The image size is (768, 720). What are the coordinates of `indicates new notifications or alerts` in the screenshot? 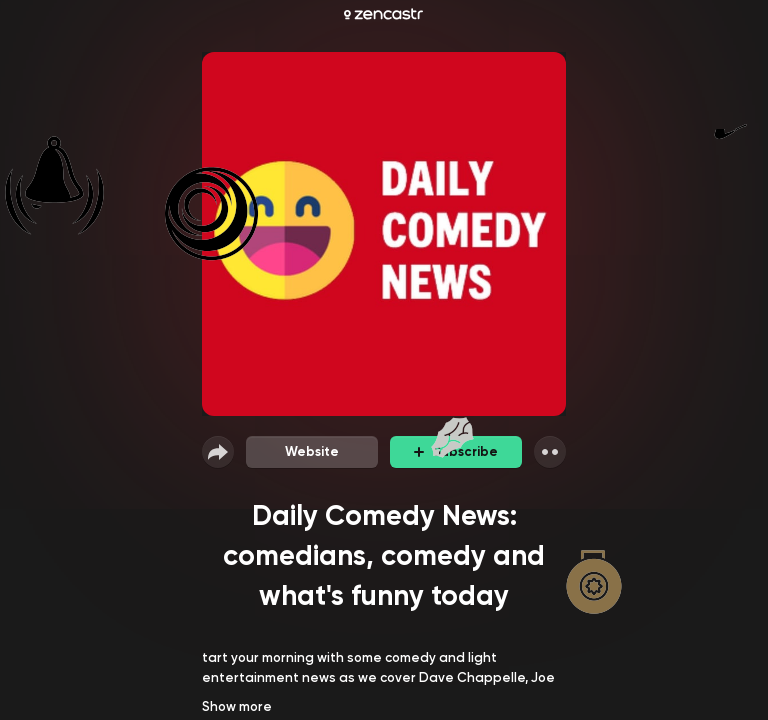 It's located at (54, 184).